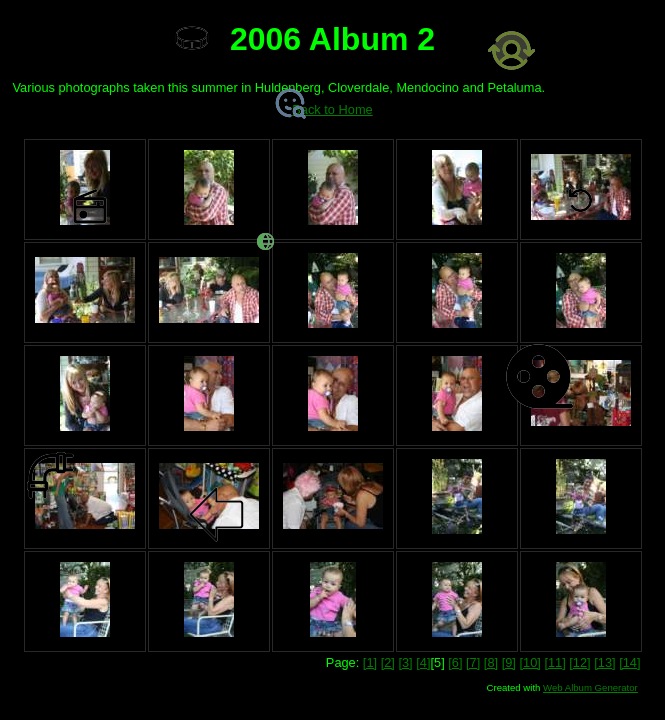 The image size is (665, 720). I want to click on access radio or audio streaming, so click(90, 207).